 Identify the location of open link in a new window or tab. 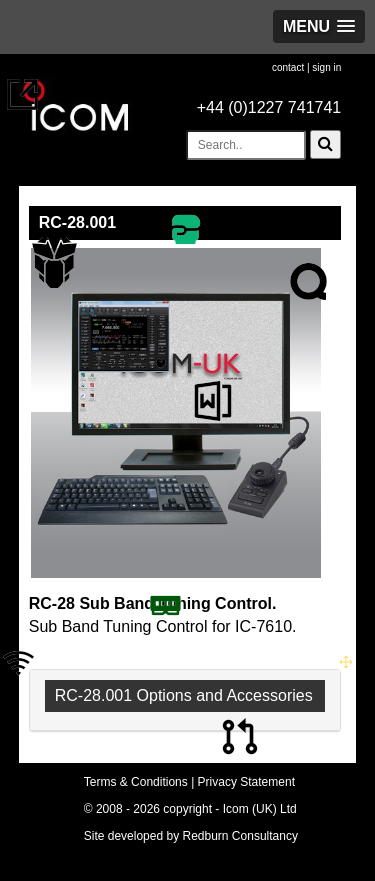
(22, 94).